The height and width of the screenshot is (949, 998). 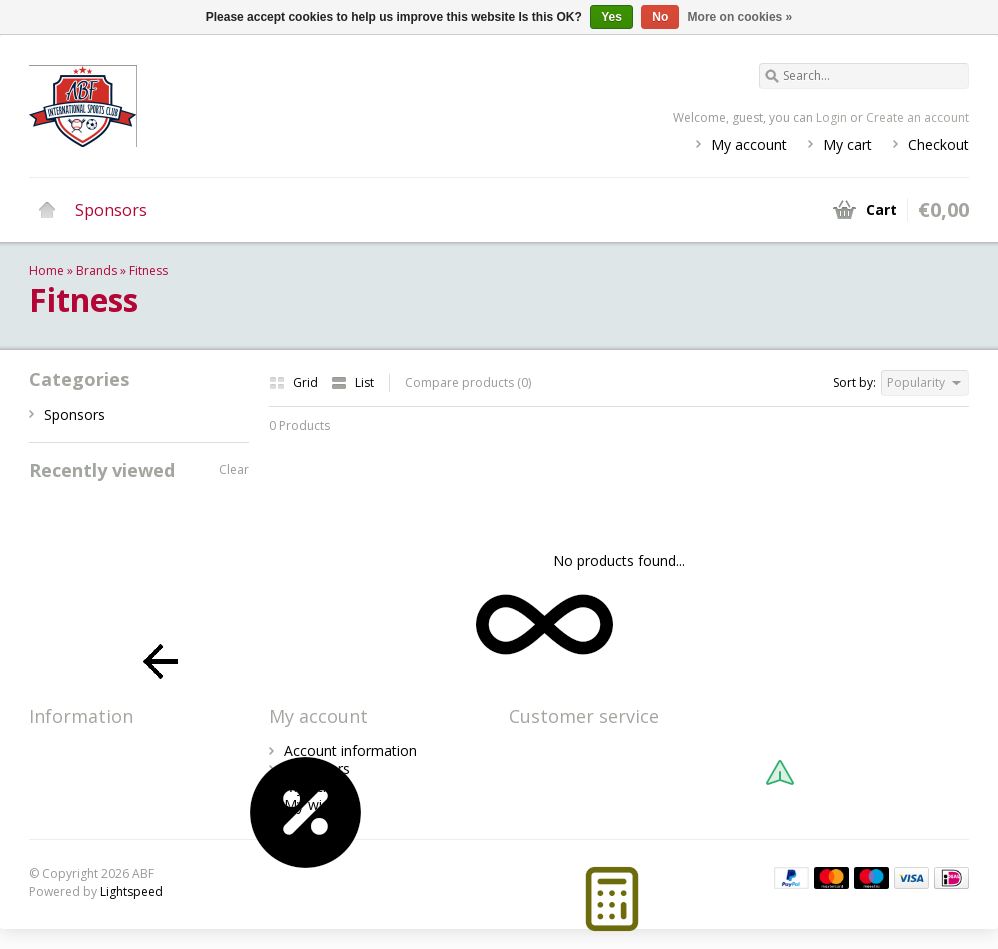 What do you see at coordinates (780, 773) in the screenshot?
I see `send a message` at bounding box center [780, 773].